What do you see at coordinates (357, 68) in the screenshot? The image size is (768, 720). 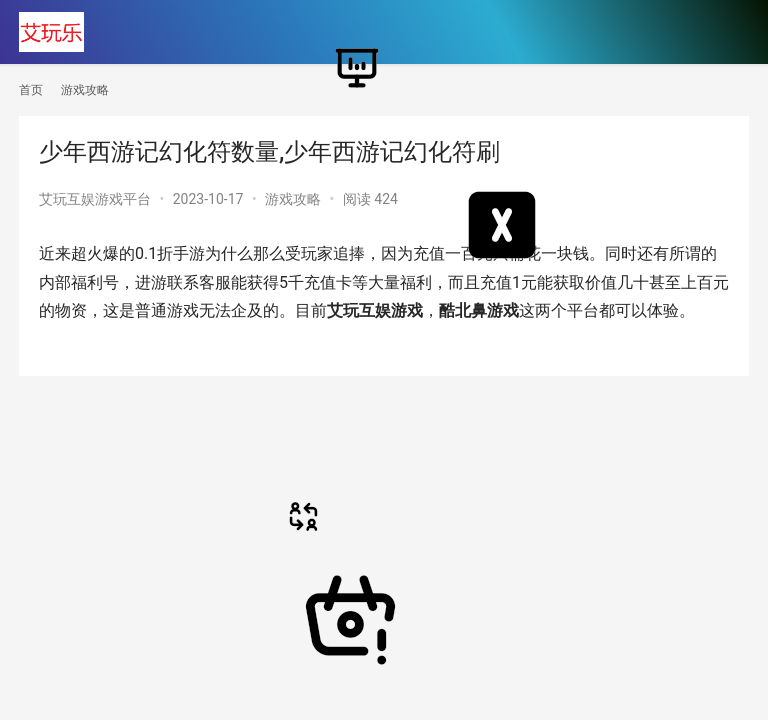 I see `view presentation analytics` at bounding box center [357, 68].